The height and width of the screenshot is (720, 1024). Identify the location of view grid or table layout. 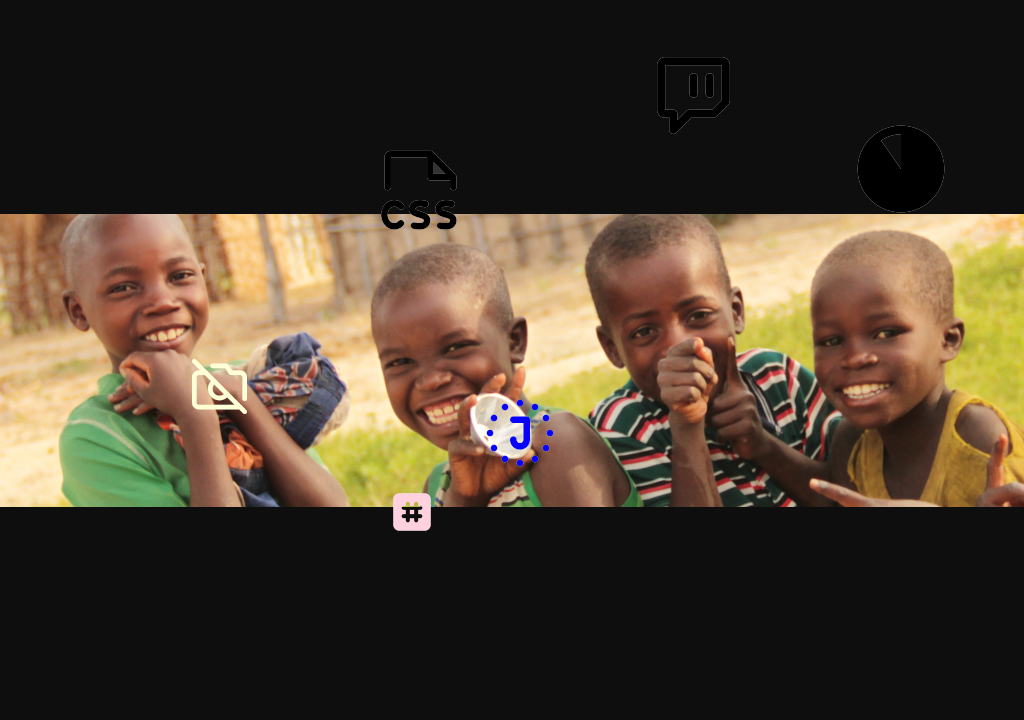
(412, 512).